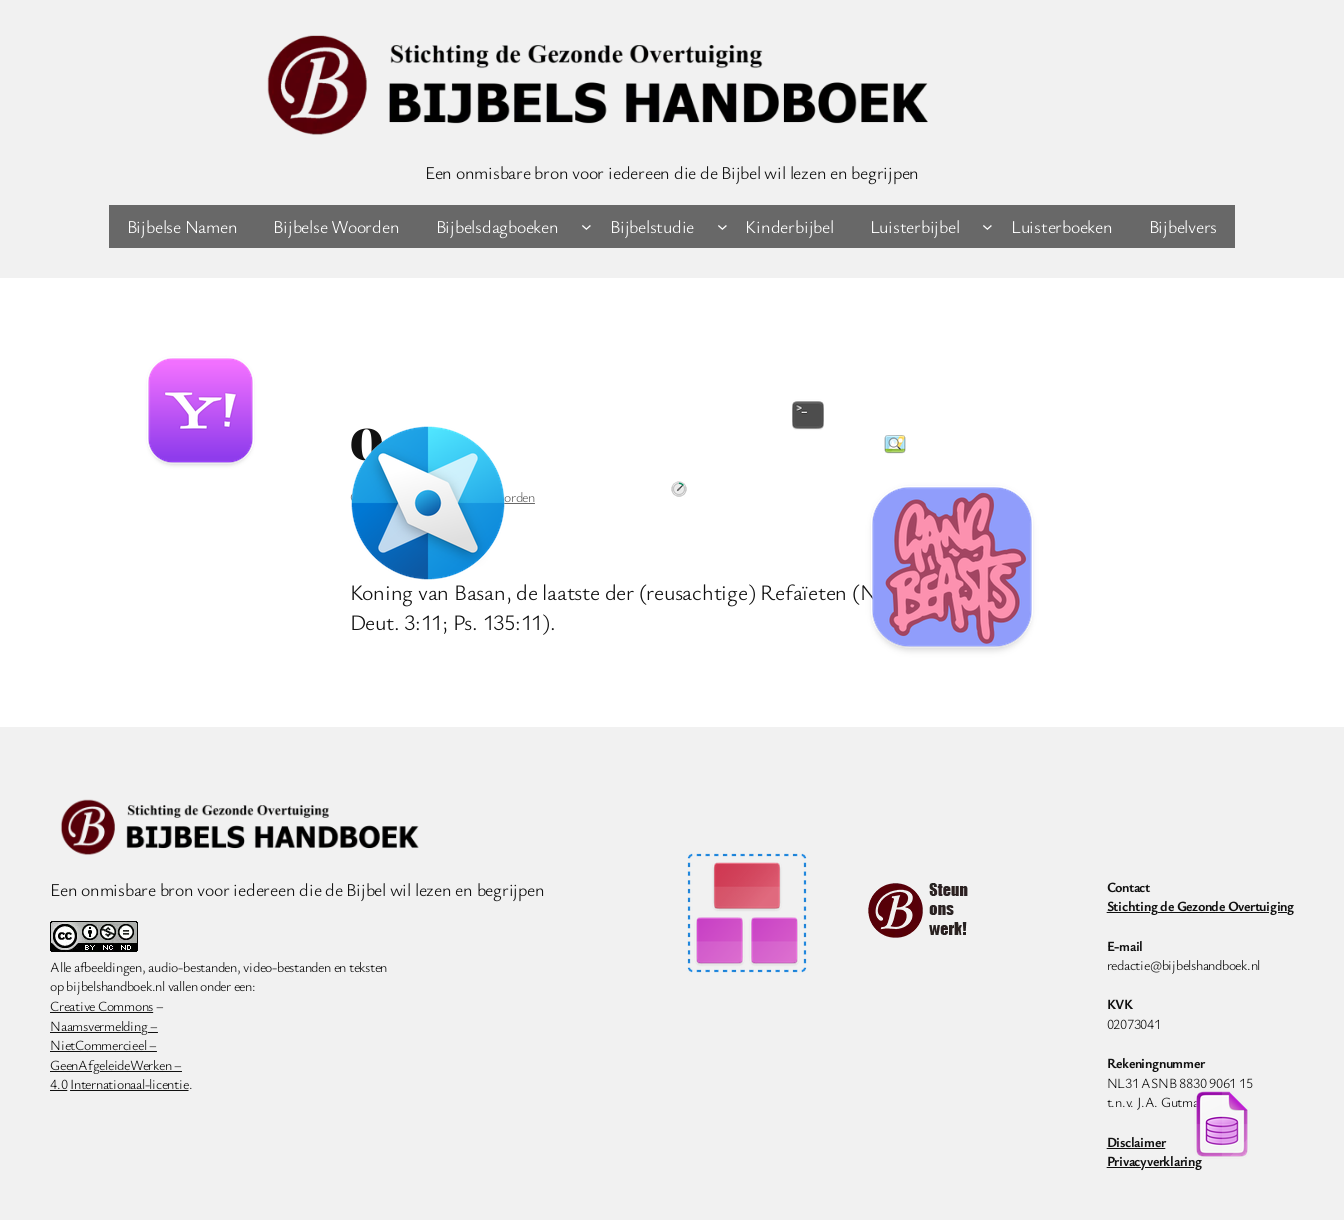  What do you see at coordinates (808, 415) in the screenshot?
I see `open the bash terminal application` at bounding box center [808, 415].